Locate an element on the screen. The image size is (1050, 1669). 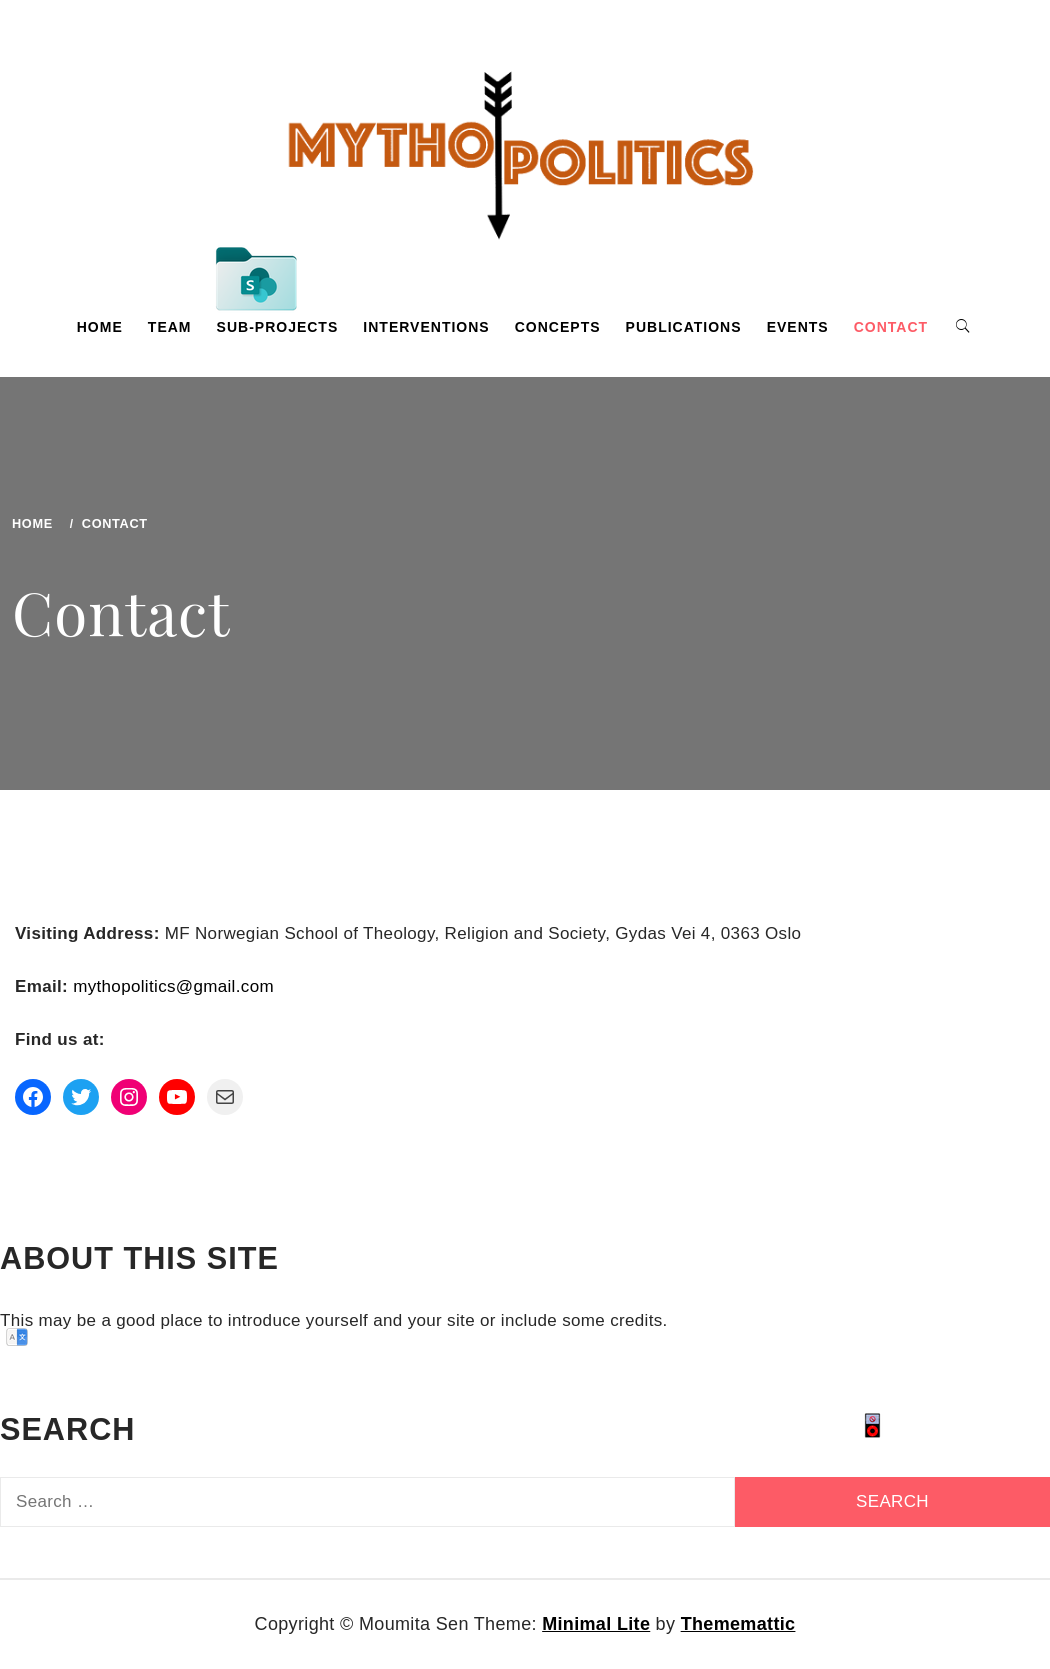
open microsoft sharepoint folder is located at coordinates (256, 281).